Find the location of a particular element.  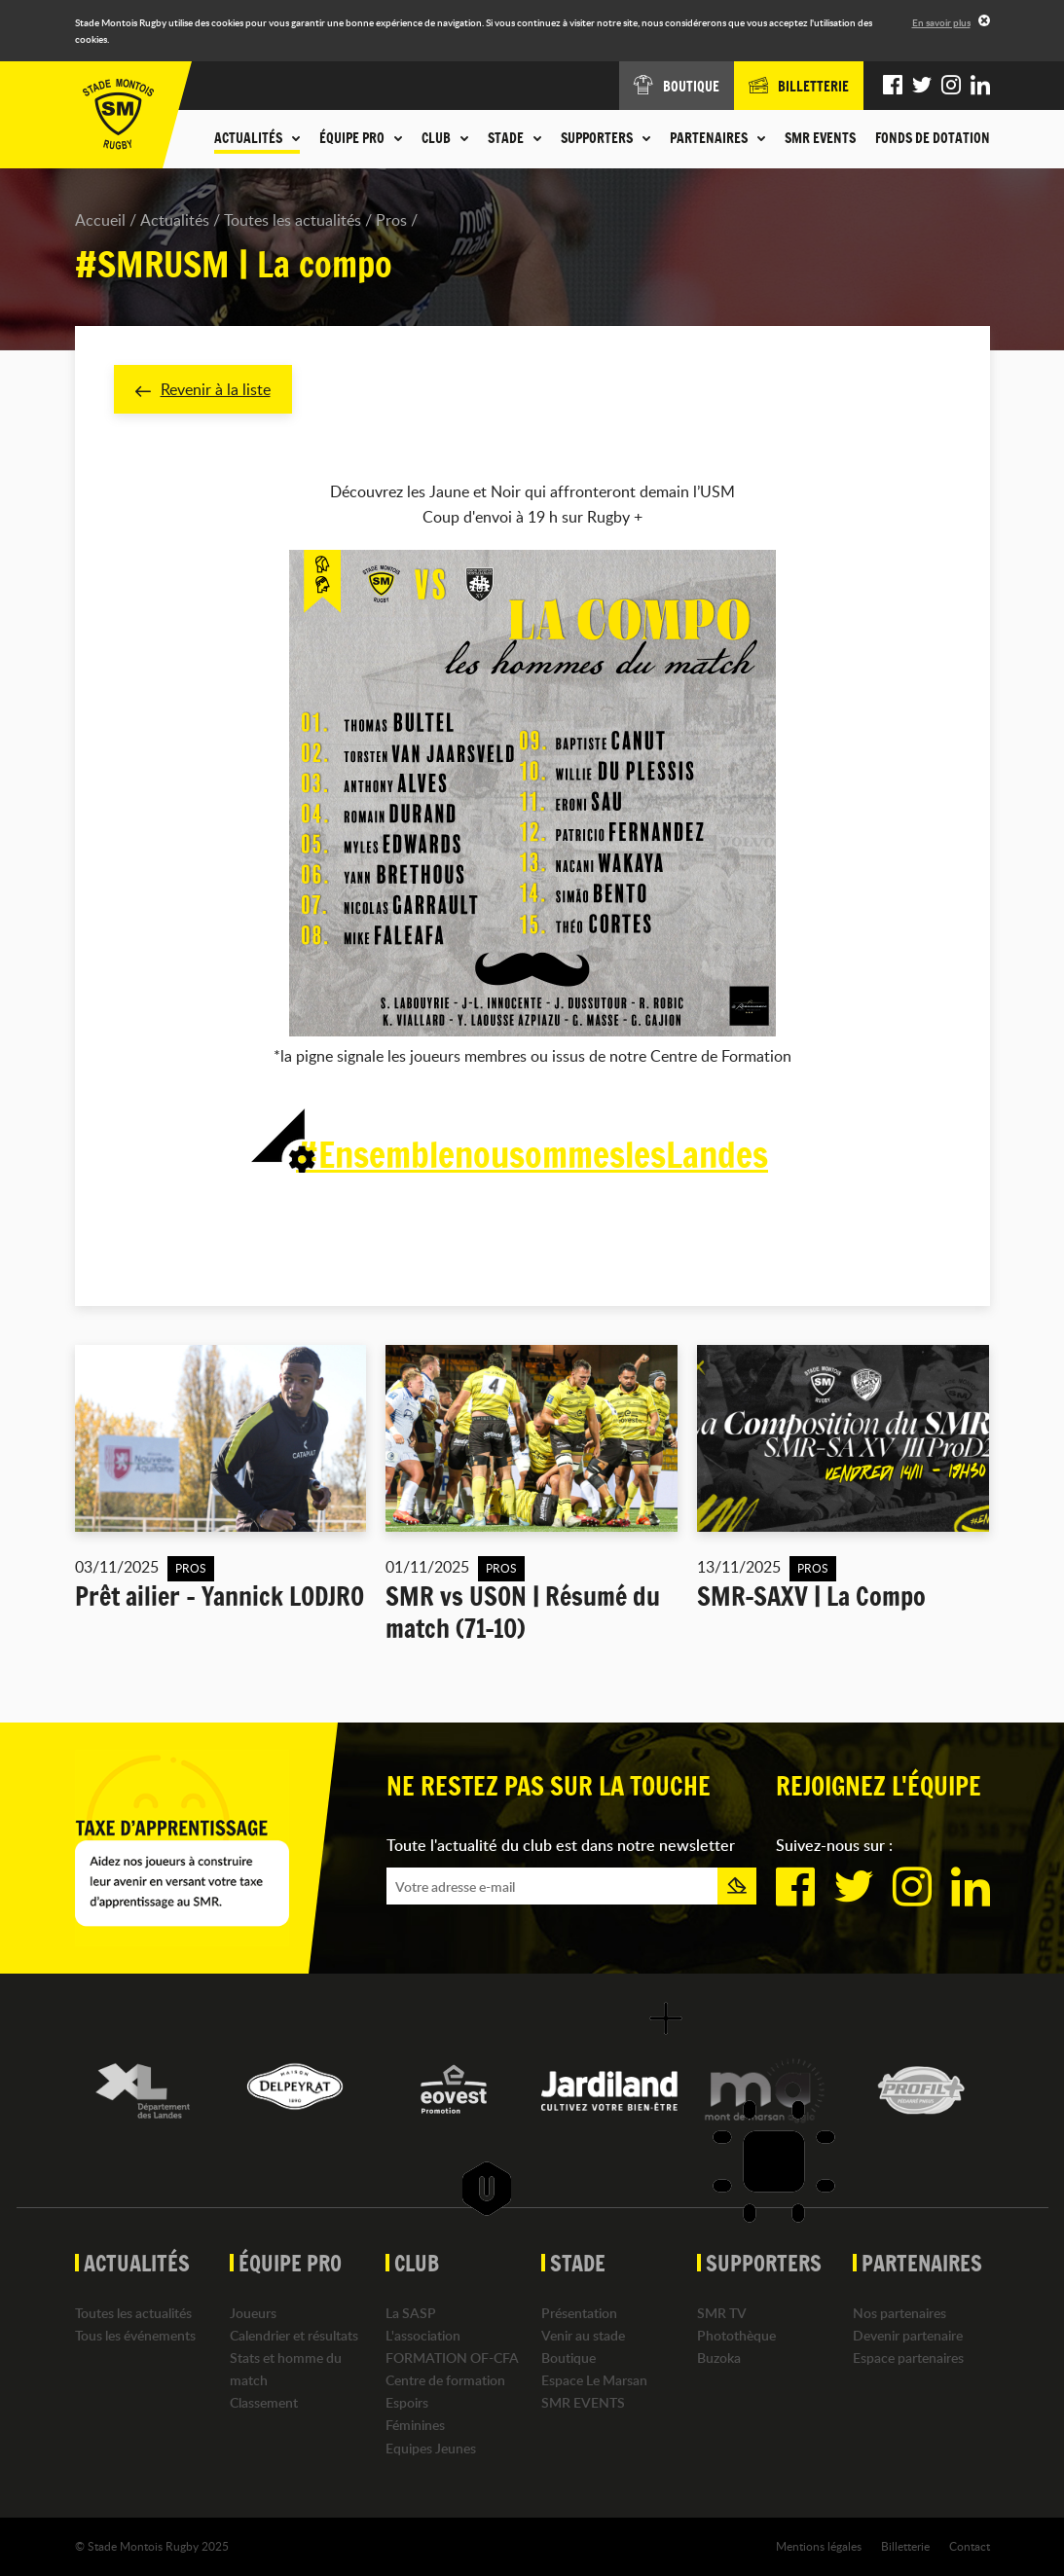

indicates a user or username initial is located at coordinates (487, 2189).